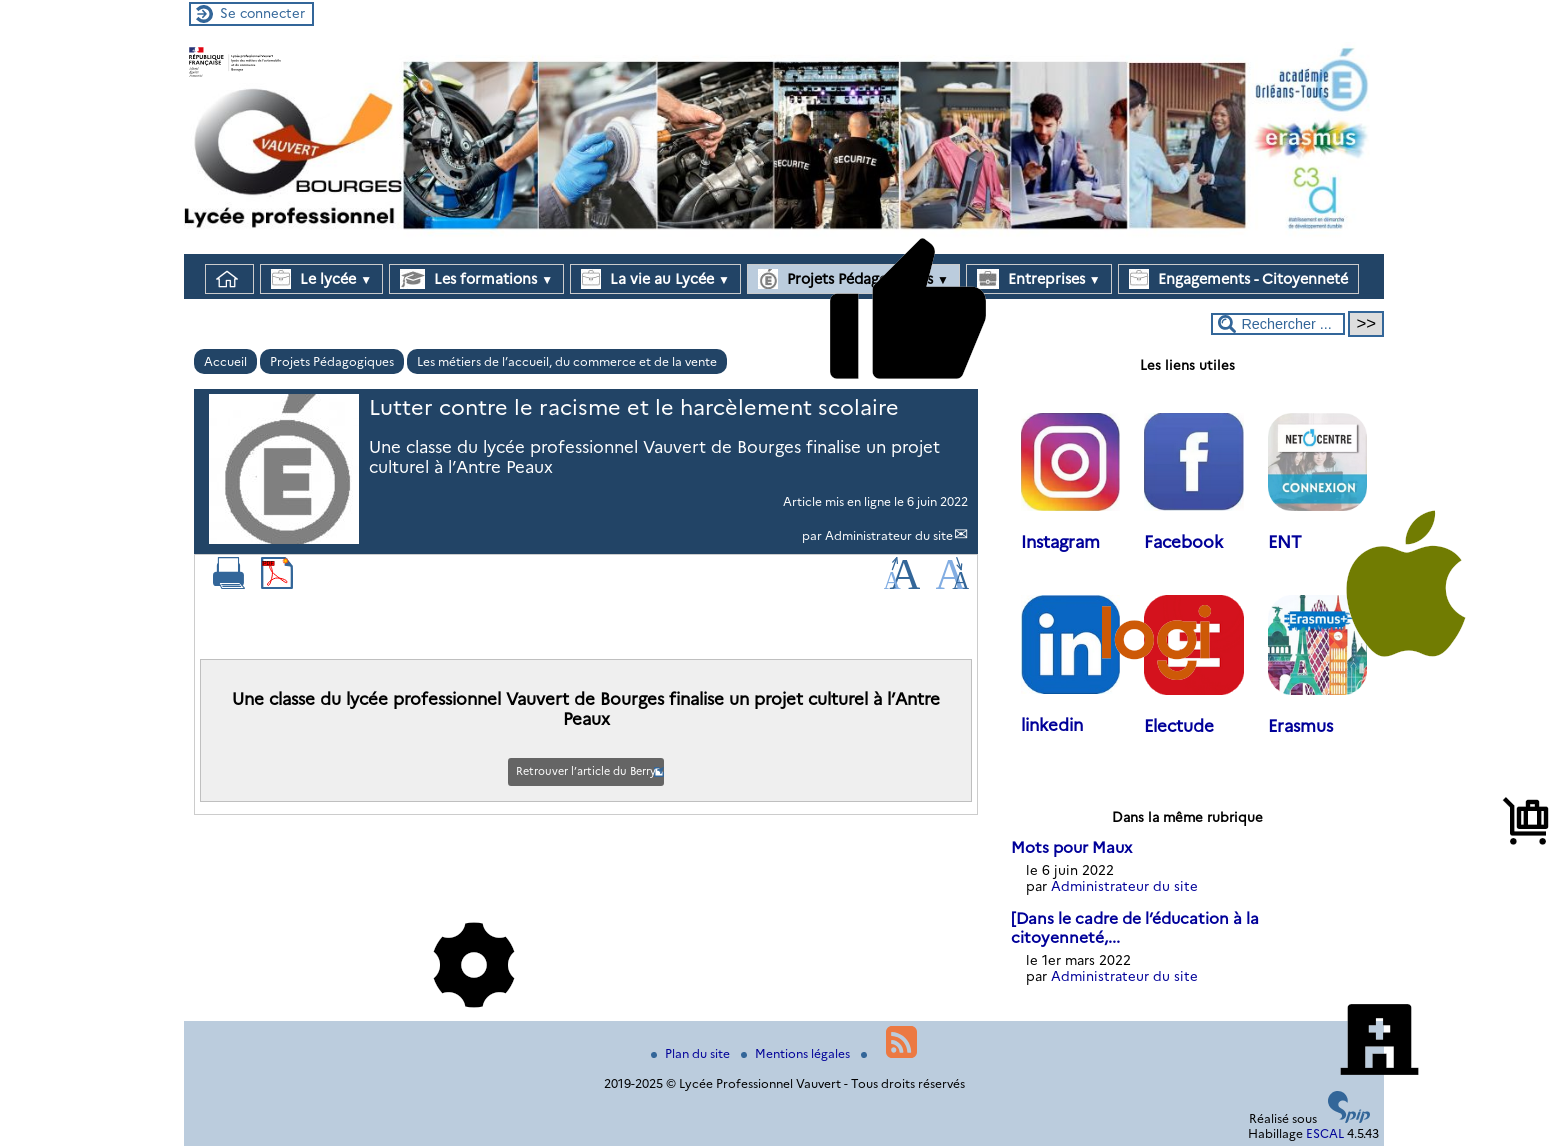  What do you see at coordinates (1156, 642) in the screenshot?
I see `Logitech brand logo` at bounding box center [1156, 642].